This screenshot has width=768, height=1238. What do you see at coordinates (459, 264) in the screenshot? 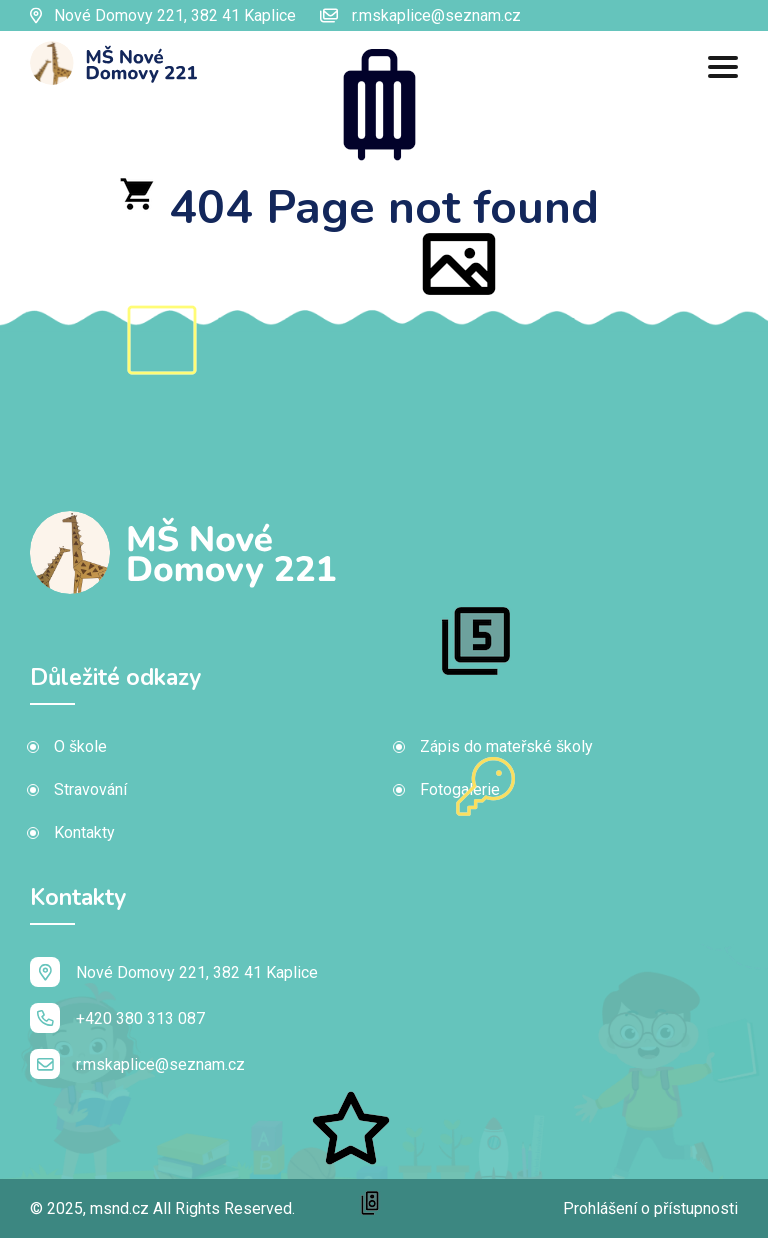
I see `view or open an image file` at bounding box center [459, 264].